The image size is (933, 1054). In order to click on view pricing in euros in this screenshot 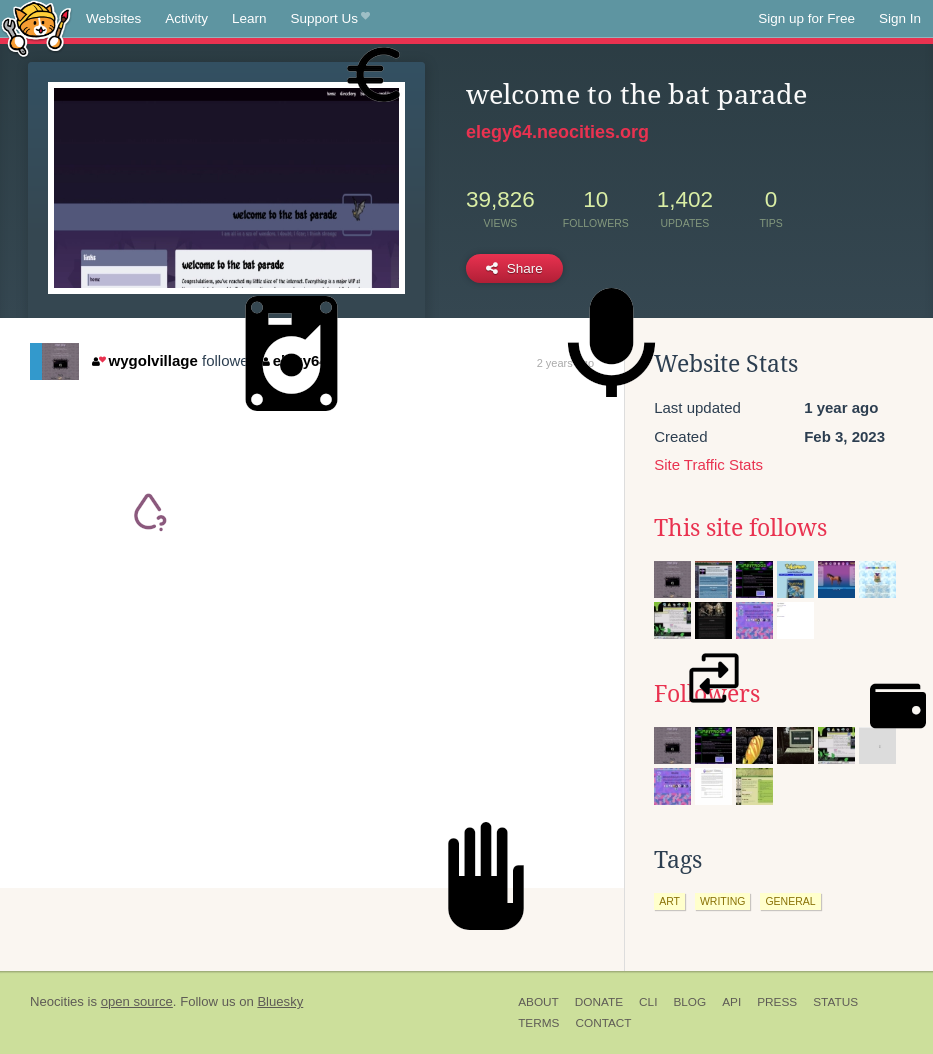, I will do `click(374, 74)`.